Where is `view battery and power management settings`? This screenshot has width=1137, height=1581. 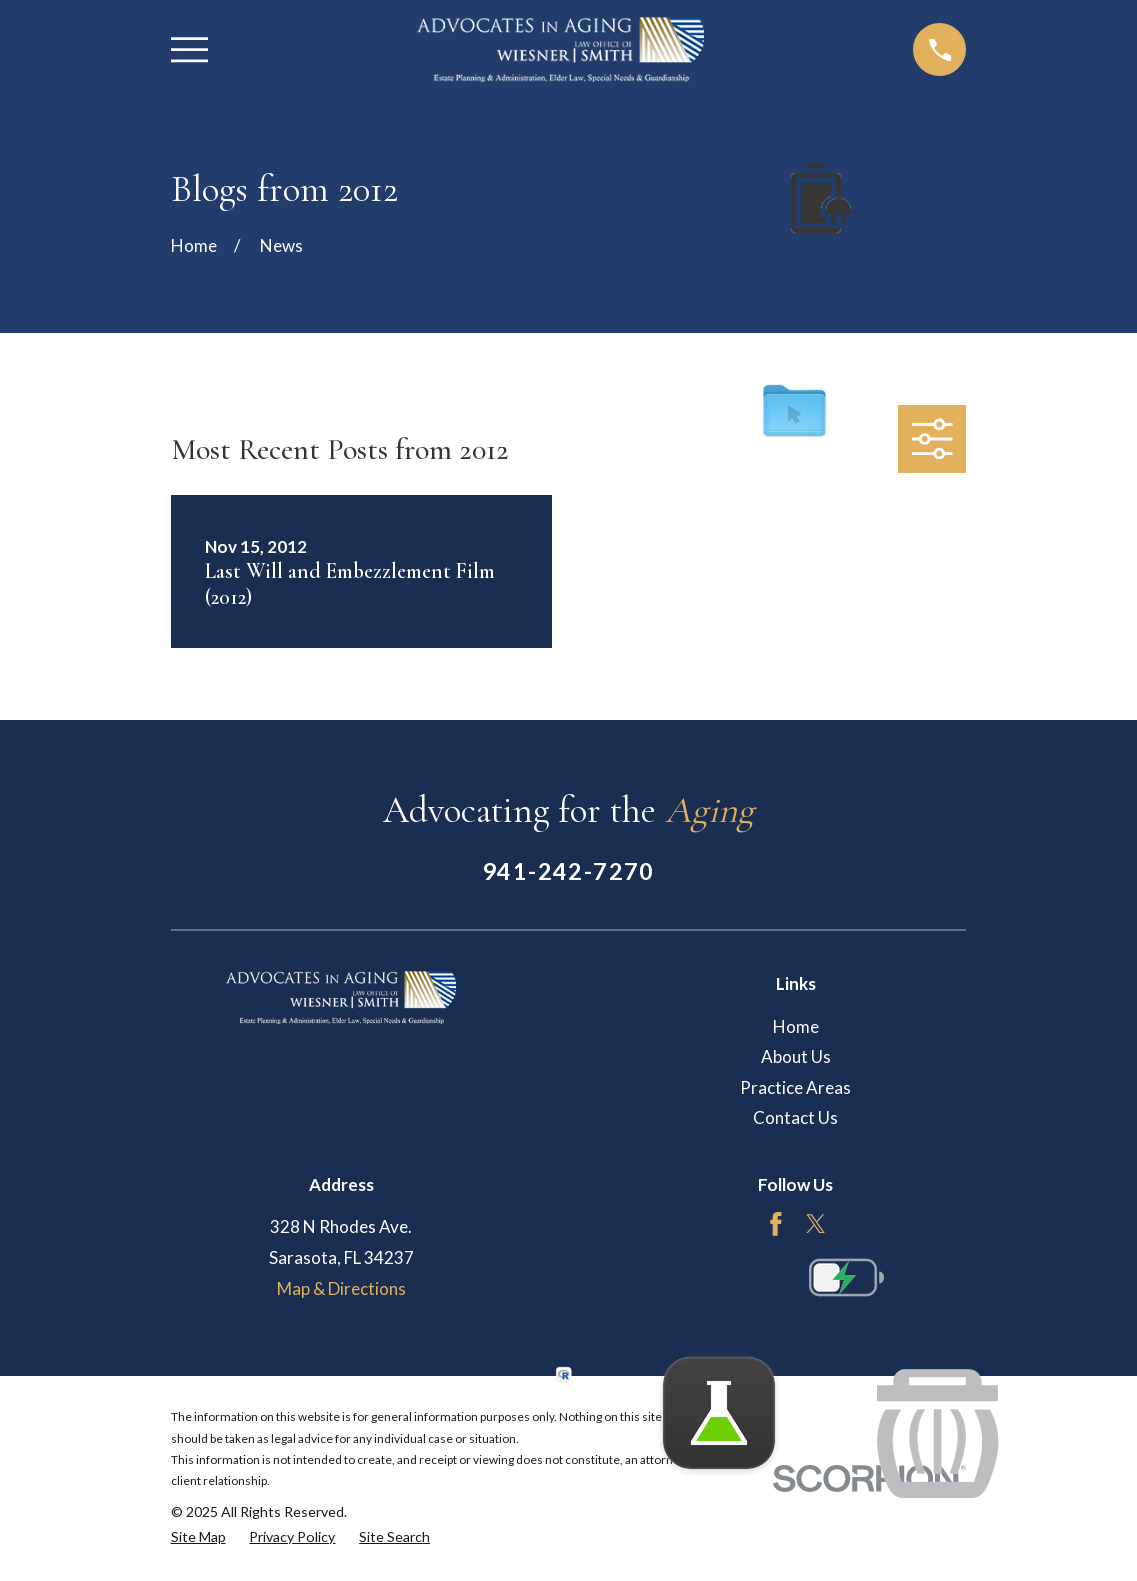
view battery and power management settings is located at coordinates (816, 198).